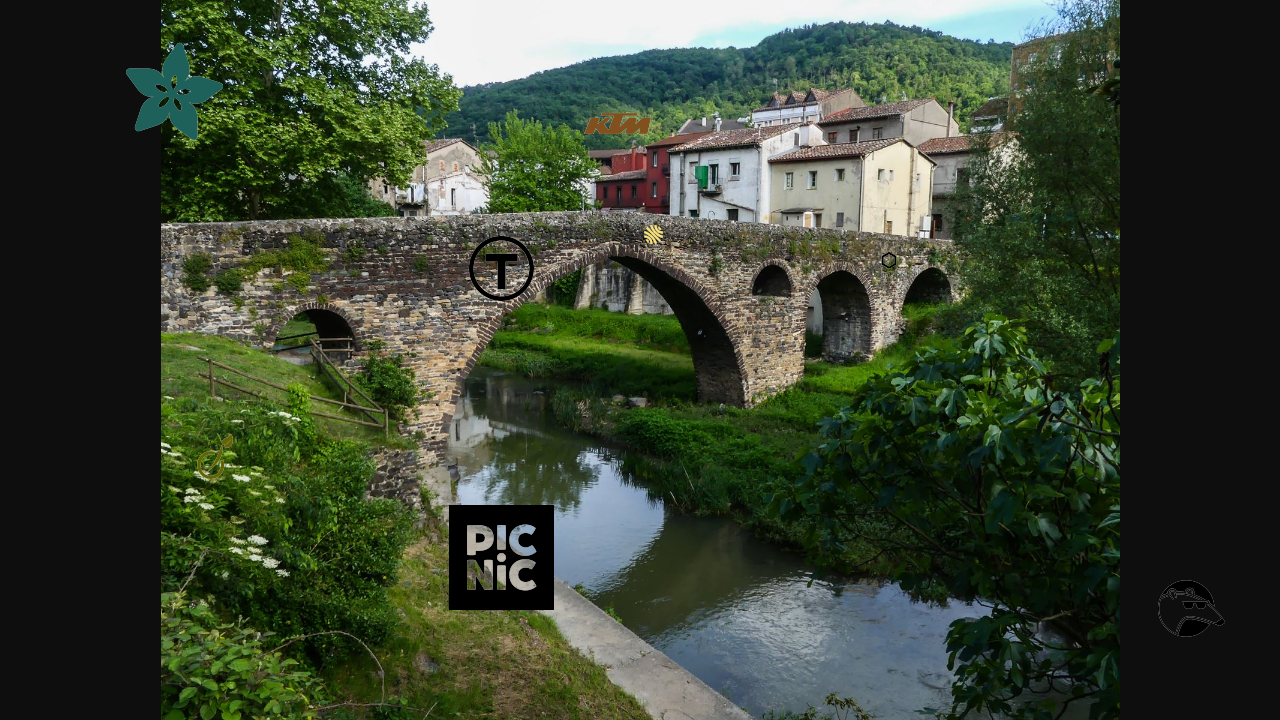 The image size is (1280, 720). What do you see at coordinates (501, 557) in the screenshot?
I see `open the Picnic grocery delivery app` at bounding box center [501, 557].